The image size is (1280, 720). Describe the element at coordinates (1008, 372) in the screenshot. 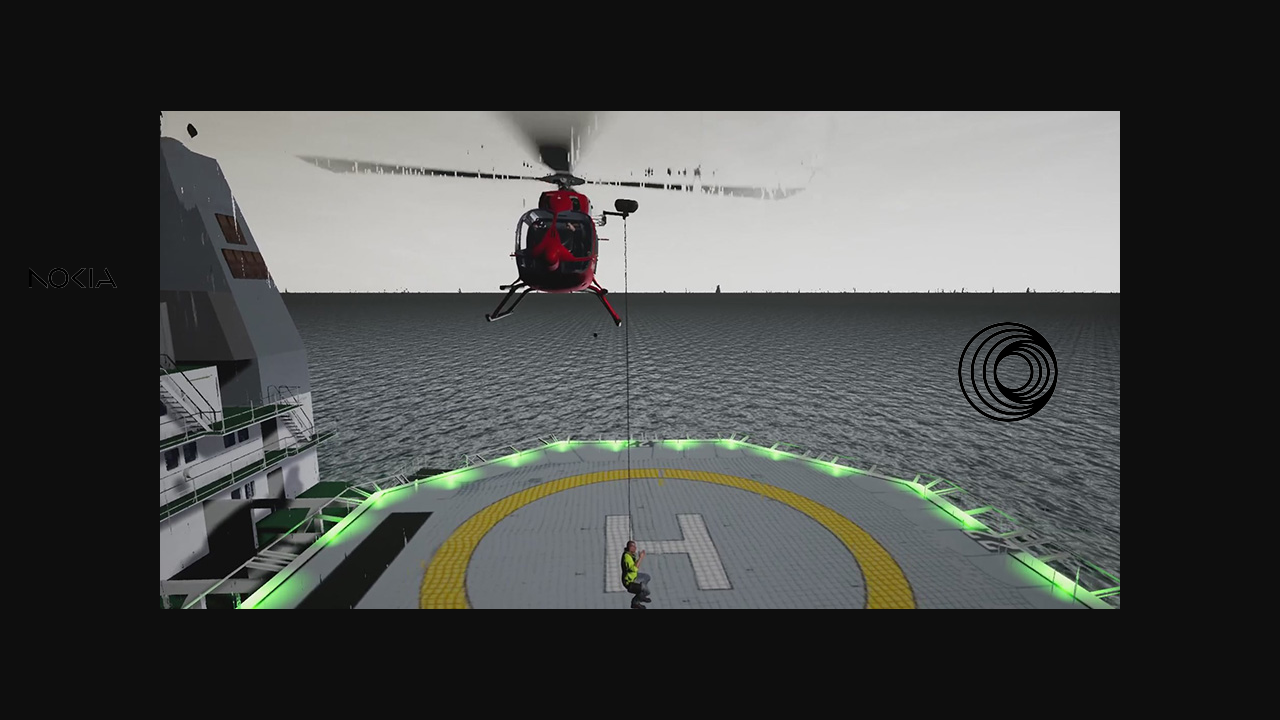

I see `open photobucket app` at that location.